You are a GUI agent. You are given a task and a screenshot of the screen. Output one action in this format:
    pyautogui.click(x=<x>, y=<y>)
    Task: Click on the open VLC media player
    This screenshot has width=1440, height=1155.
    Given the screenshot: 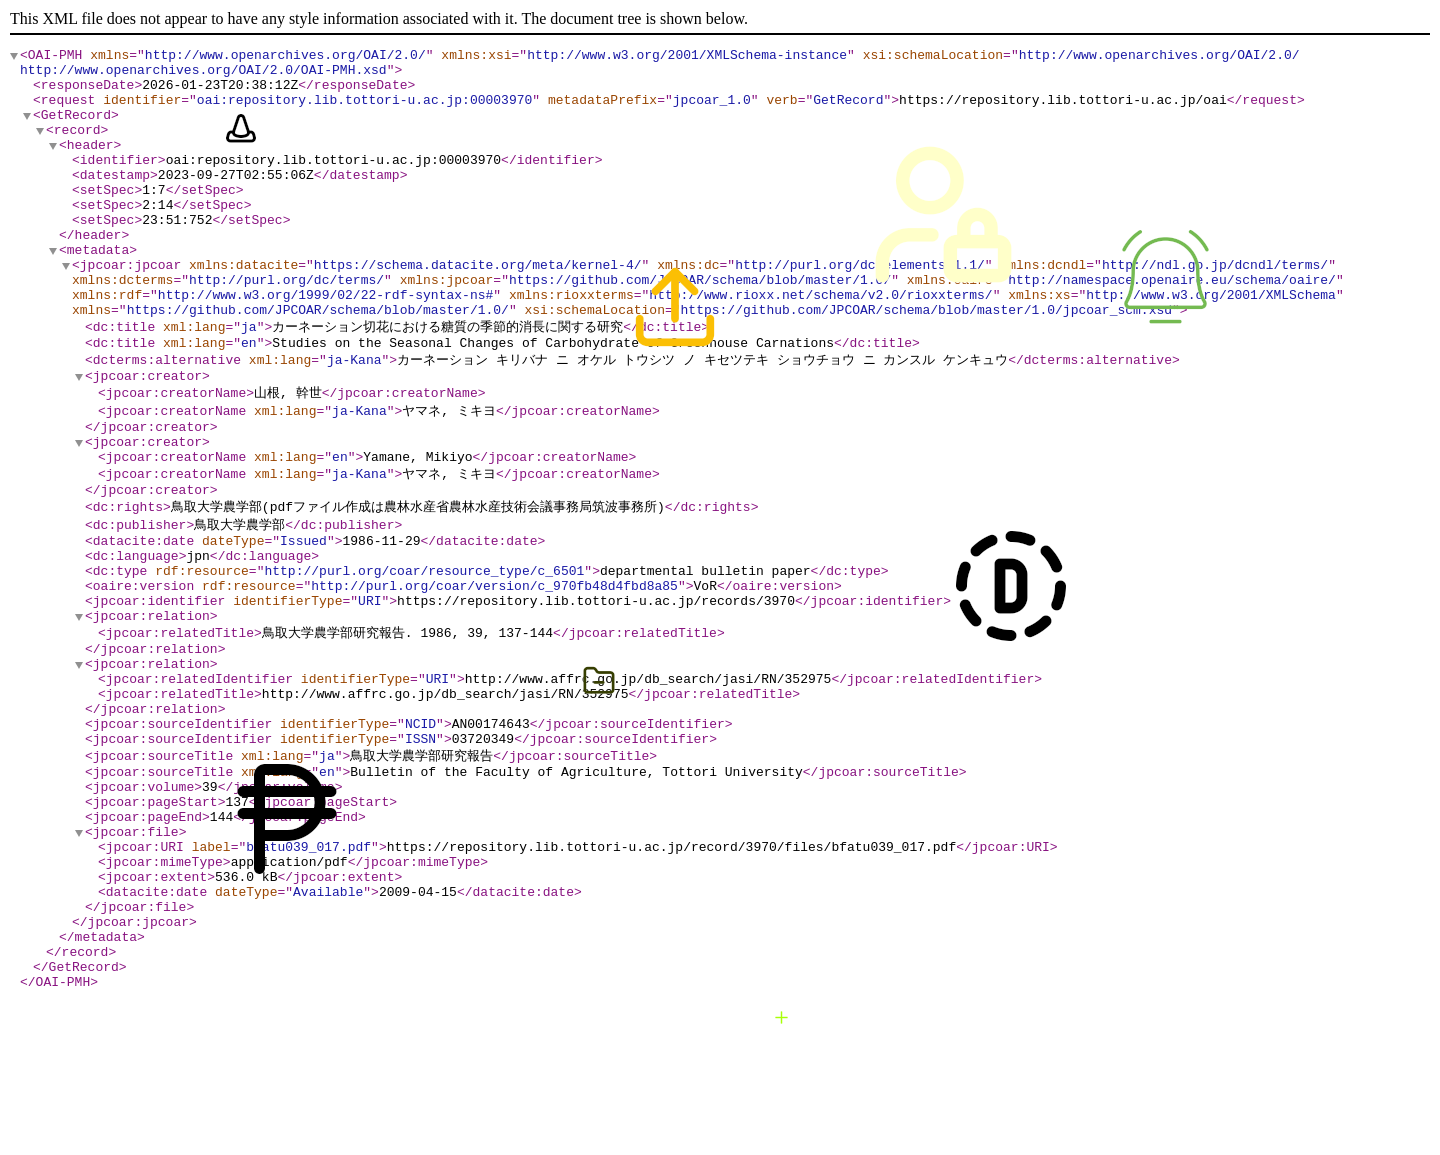 What is the action you would take?
    pyautogui.click(x=241, y=129)
    